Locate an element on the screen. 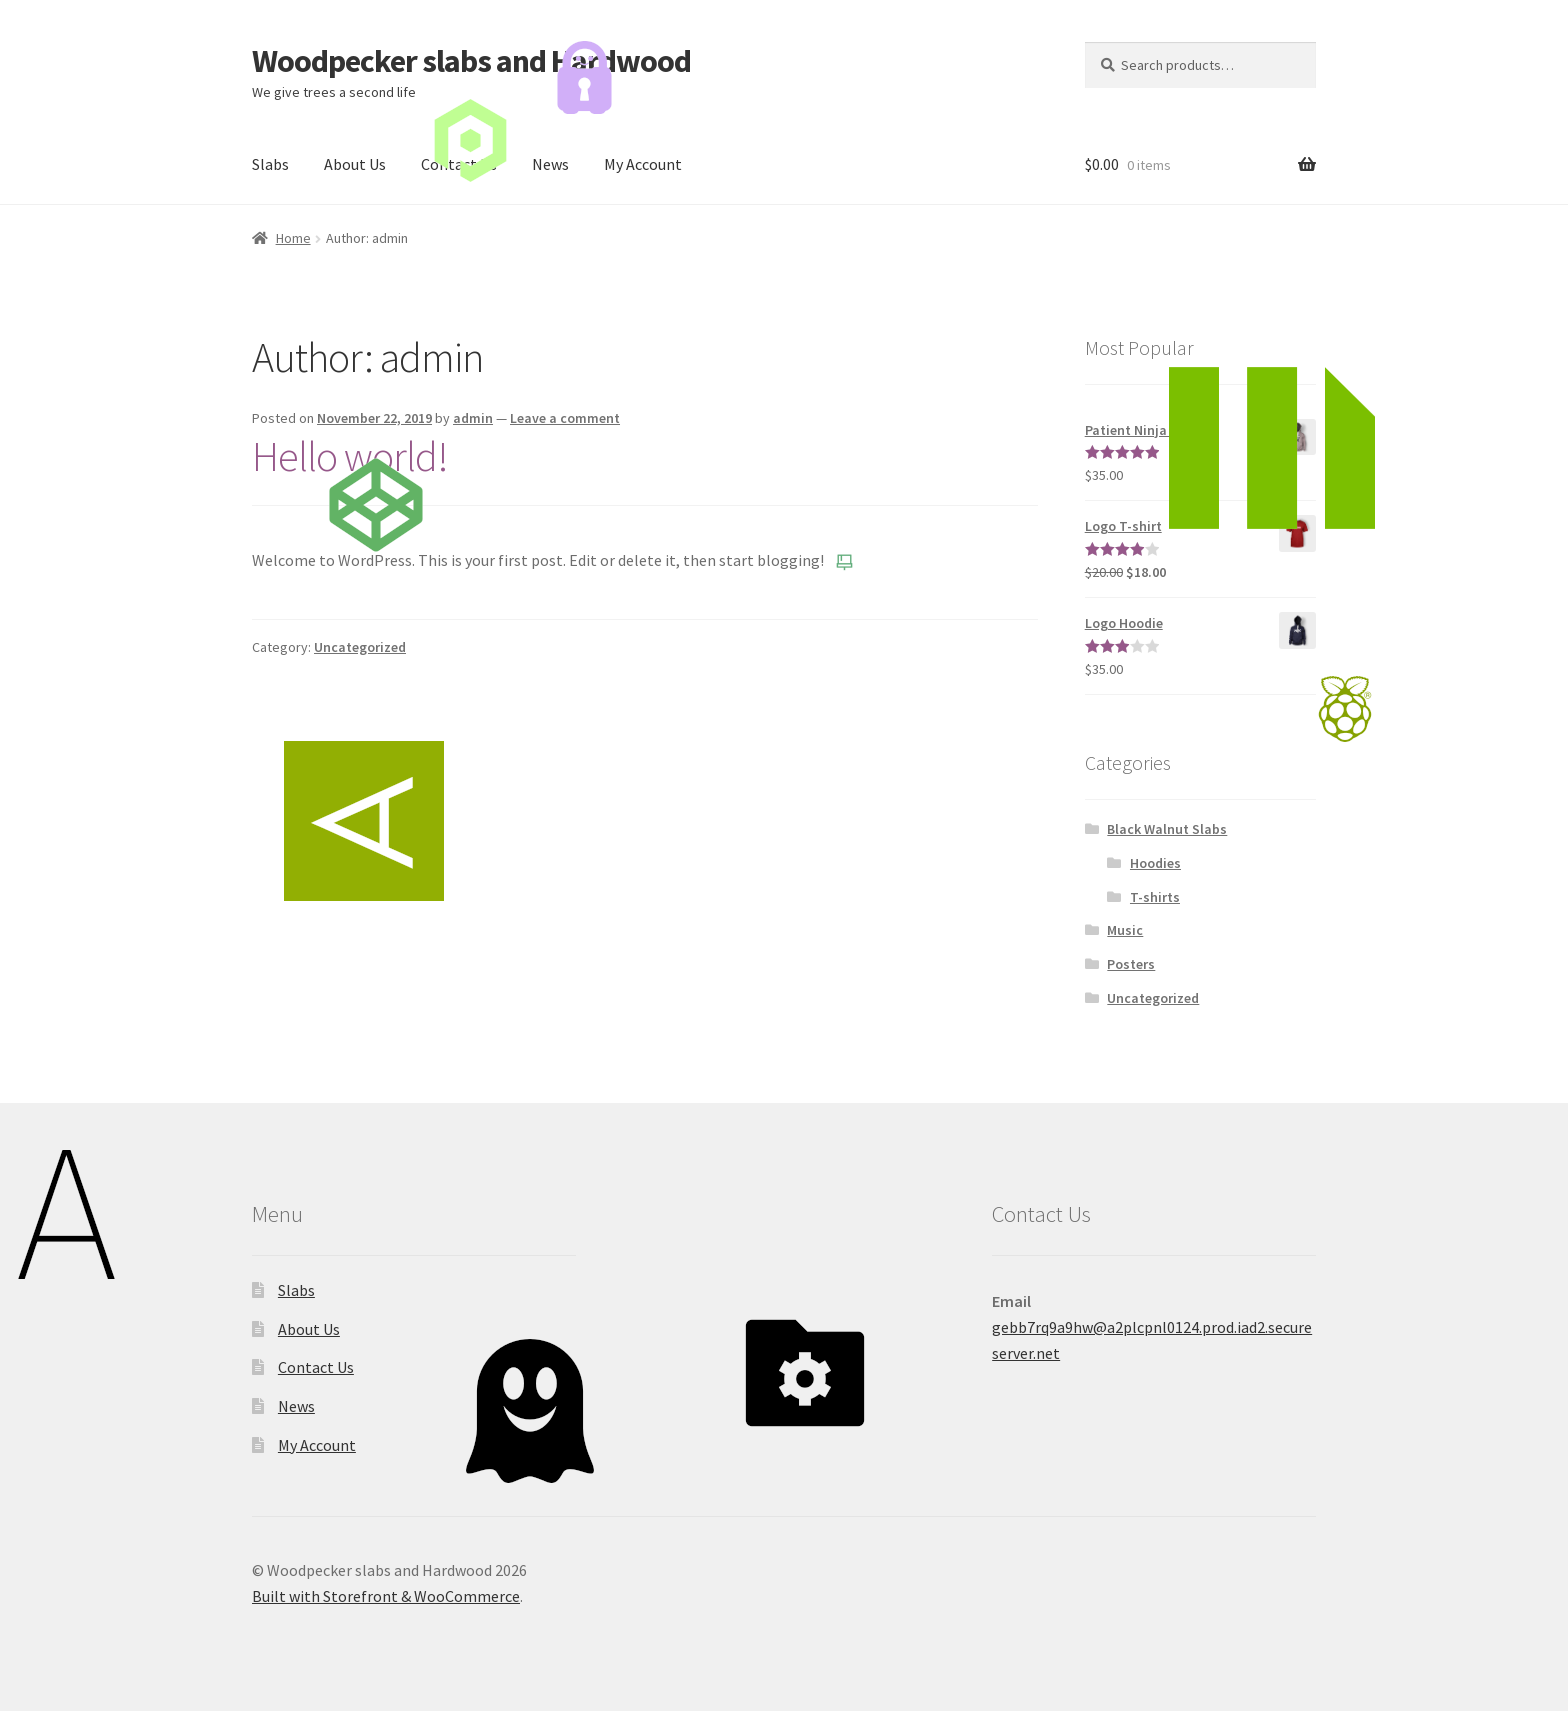 This screenshot has width=1568, height=1711. microstrategy company logo is located at coordinates (1272, 448).